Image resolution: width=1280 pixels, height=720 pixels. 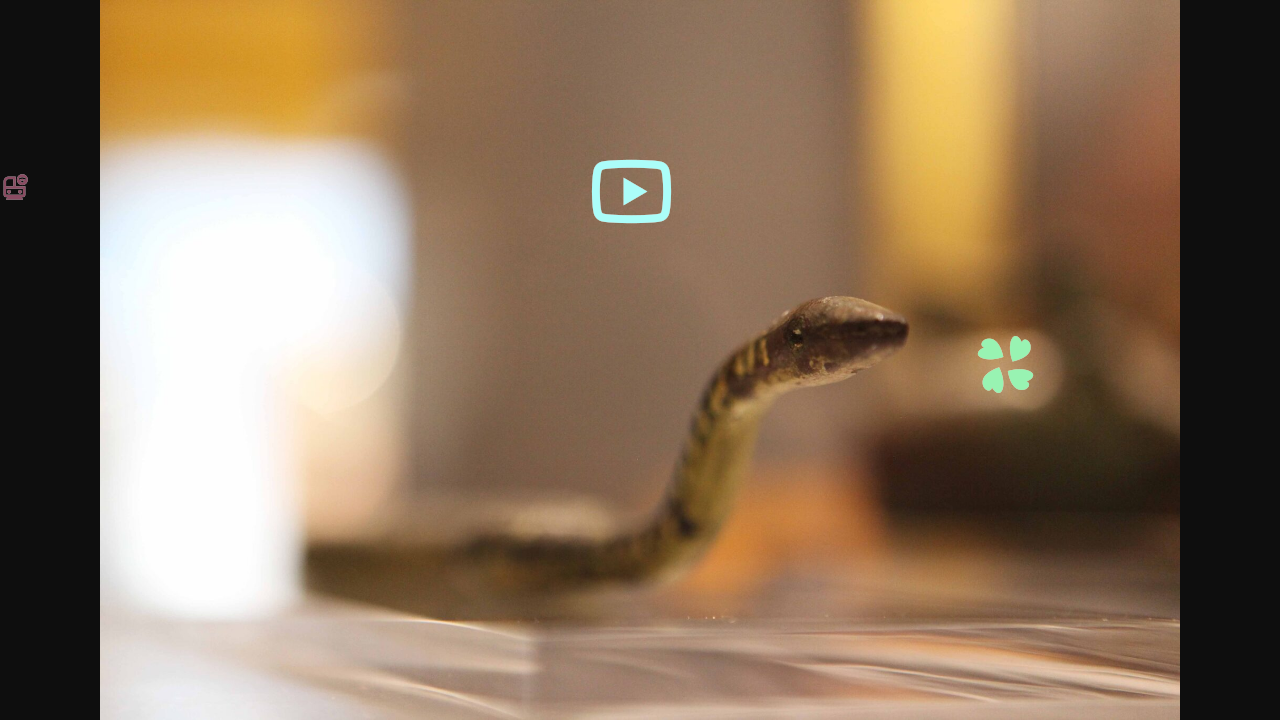 I want to click on open YouTube, so click(x=631, y=191).